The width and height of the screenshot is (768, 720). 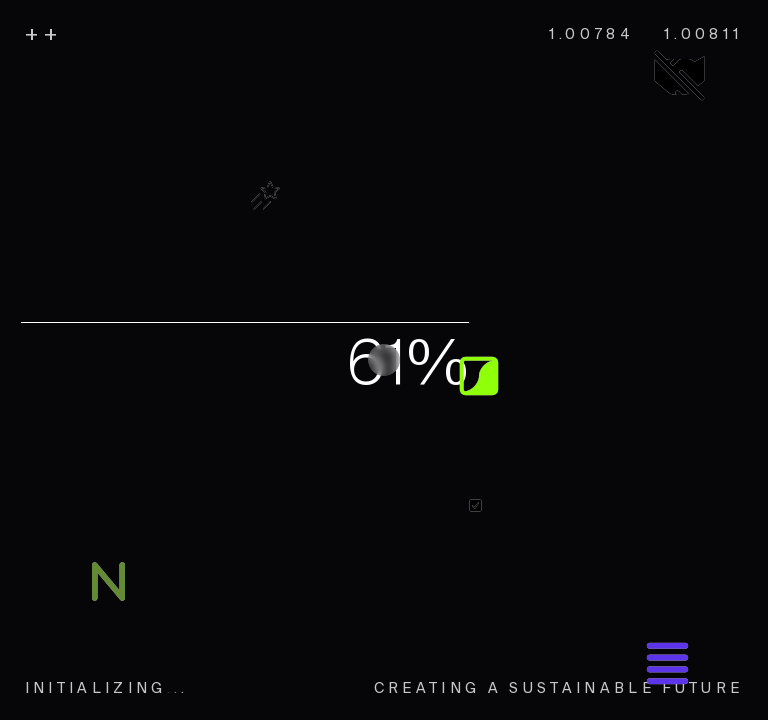 What do you see at coordinates (265, 195) in the screenshot?
I see `add to favorites or wishlist` at bounding box center [265, 195].